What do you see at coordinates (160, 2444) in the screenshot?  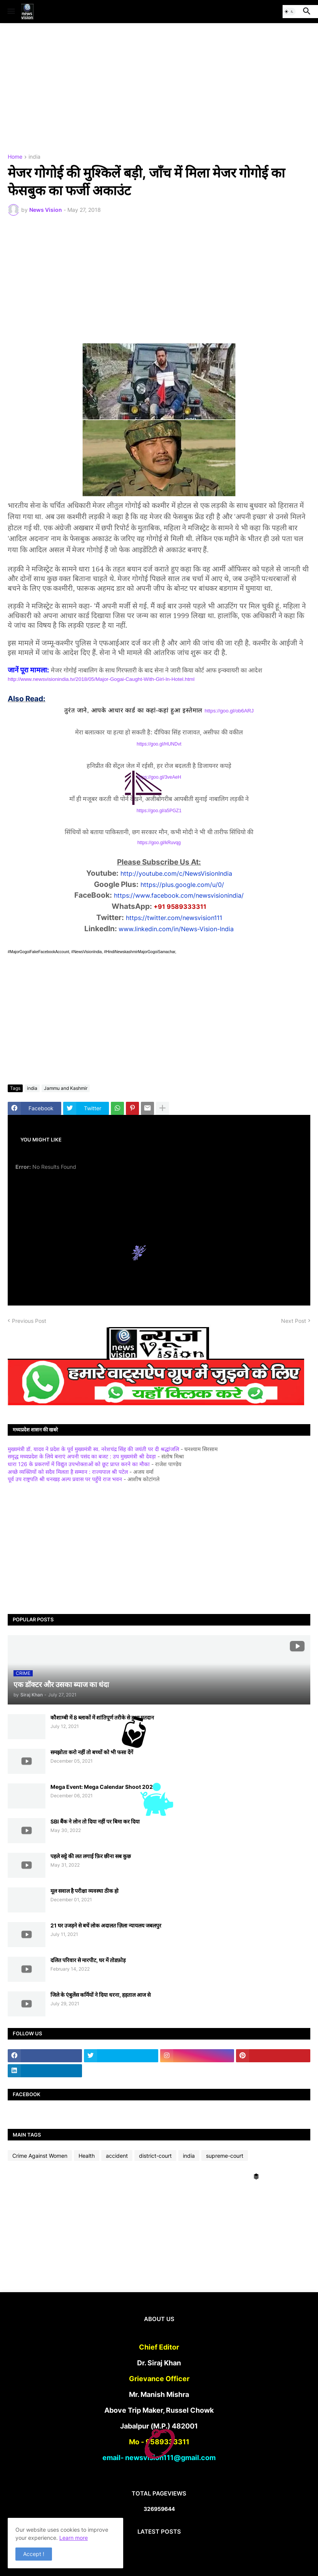 I see `refresh or sync starred items` at bounding box center [160, 2444].